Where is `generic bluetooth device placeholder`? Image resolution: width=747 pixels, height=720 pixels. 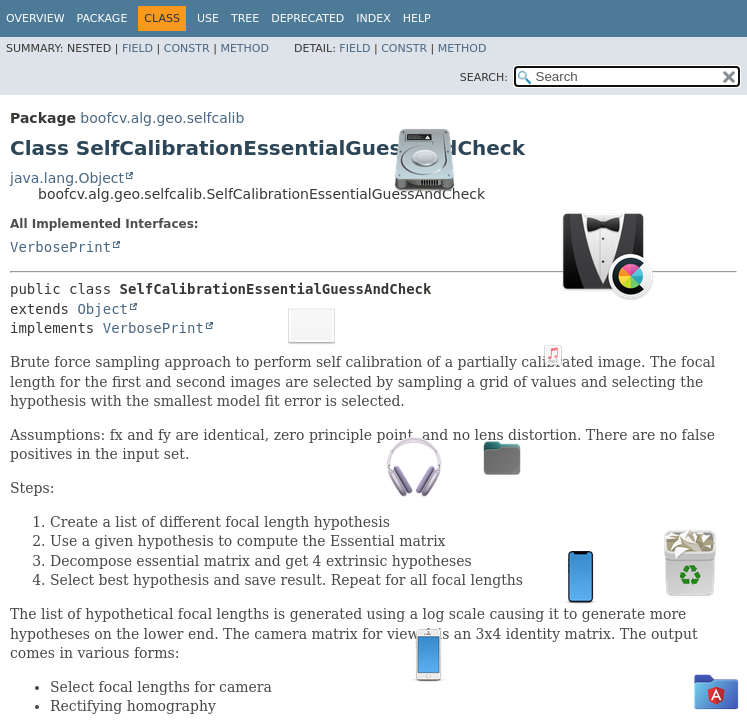
generic bluetooth device placeholder is located at coordinates (311, 325).